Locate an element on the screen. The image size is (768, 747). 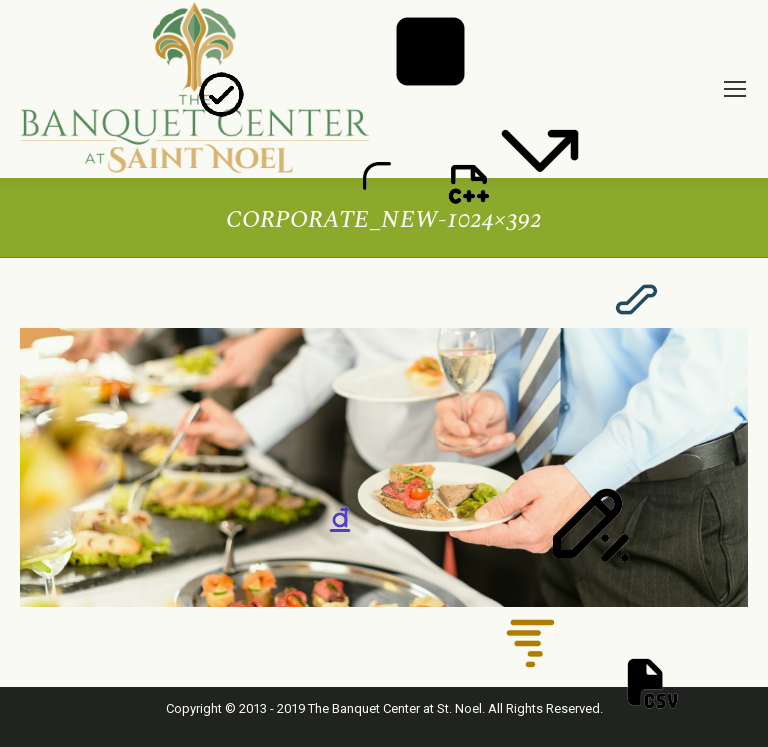
indicates task or action completed successfully is located at coordinates (221, 94).